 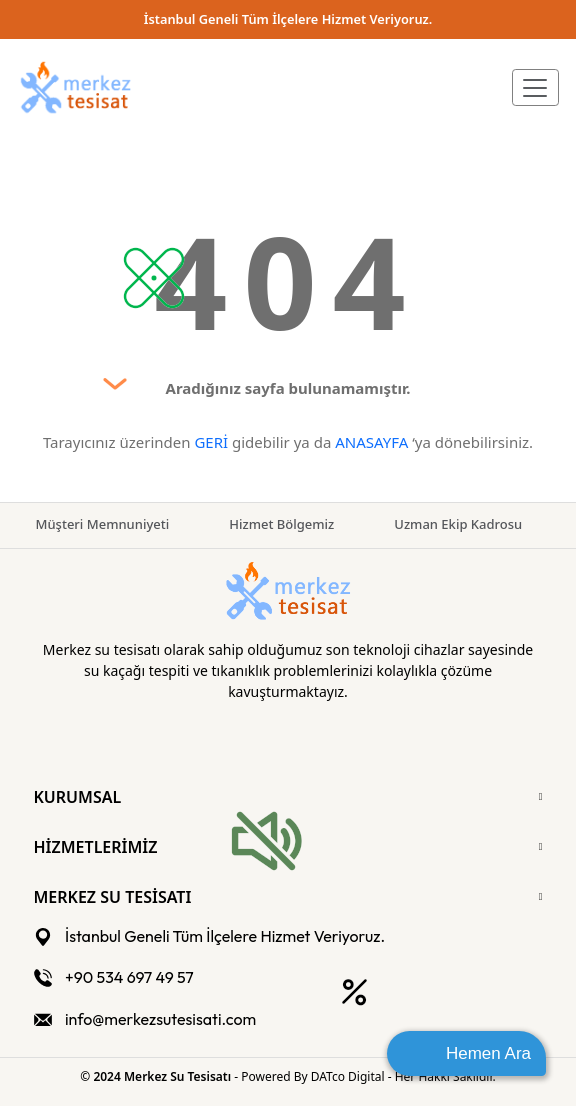 I want to click on view discount or sale information, so click(x=354, y=991).